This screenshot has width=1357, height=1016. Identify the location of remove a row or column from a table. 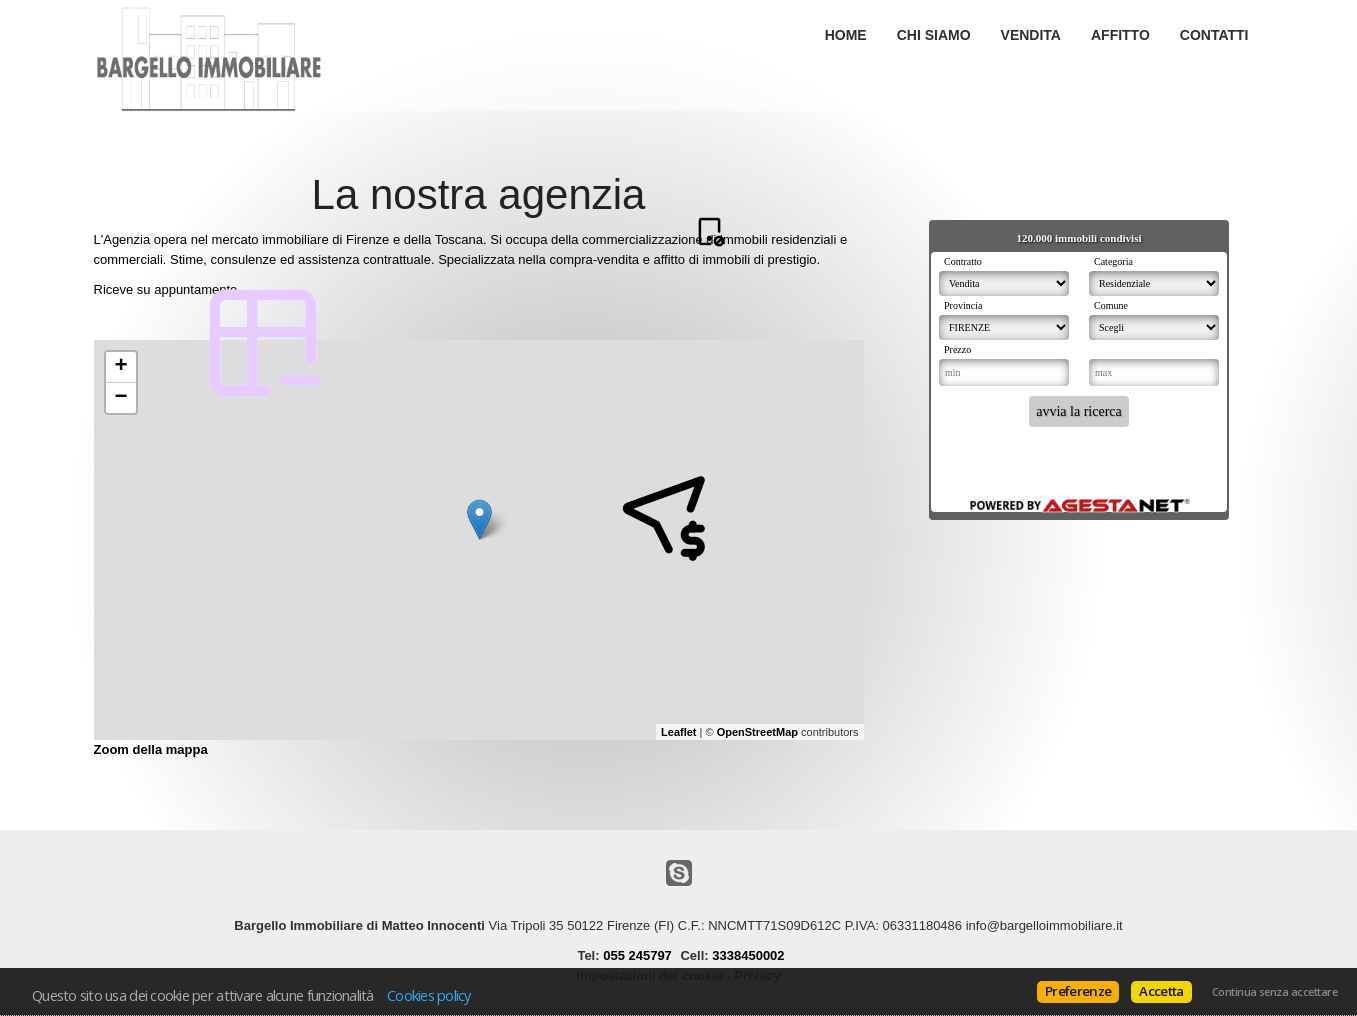
(263, 343).